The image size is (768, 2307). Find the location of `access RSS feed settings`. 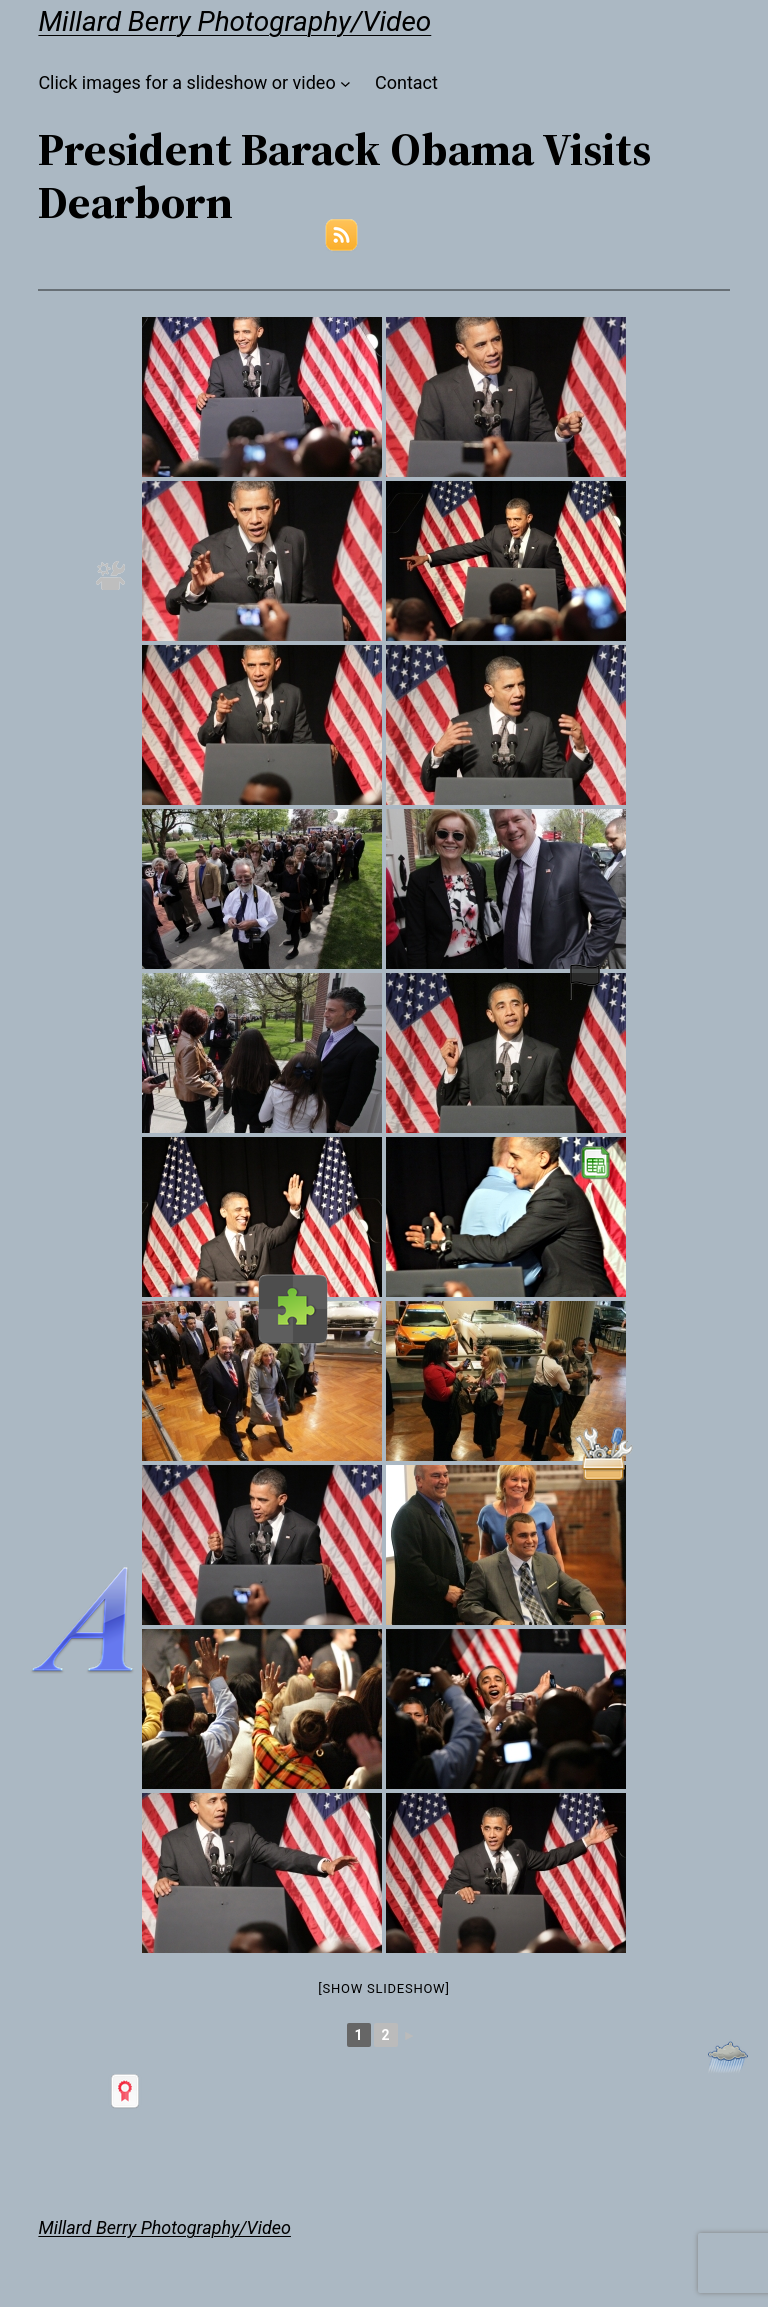

access RSS feed settings is located at coordinates (341, 235).